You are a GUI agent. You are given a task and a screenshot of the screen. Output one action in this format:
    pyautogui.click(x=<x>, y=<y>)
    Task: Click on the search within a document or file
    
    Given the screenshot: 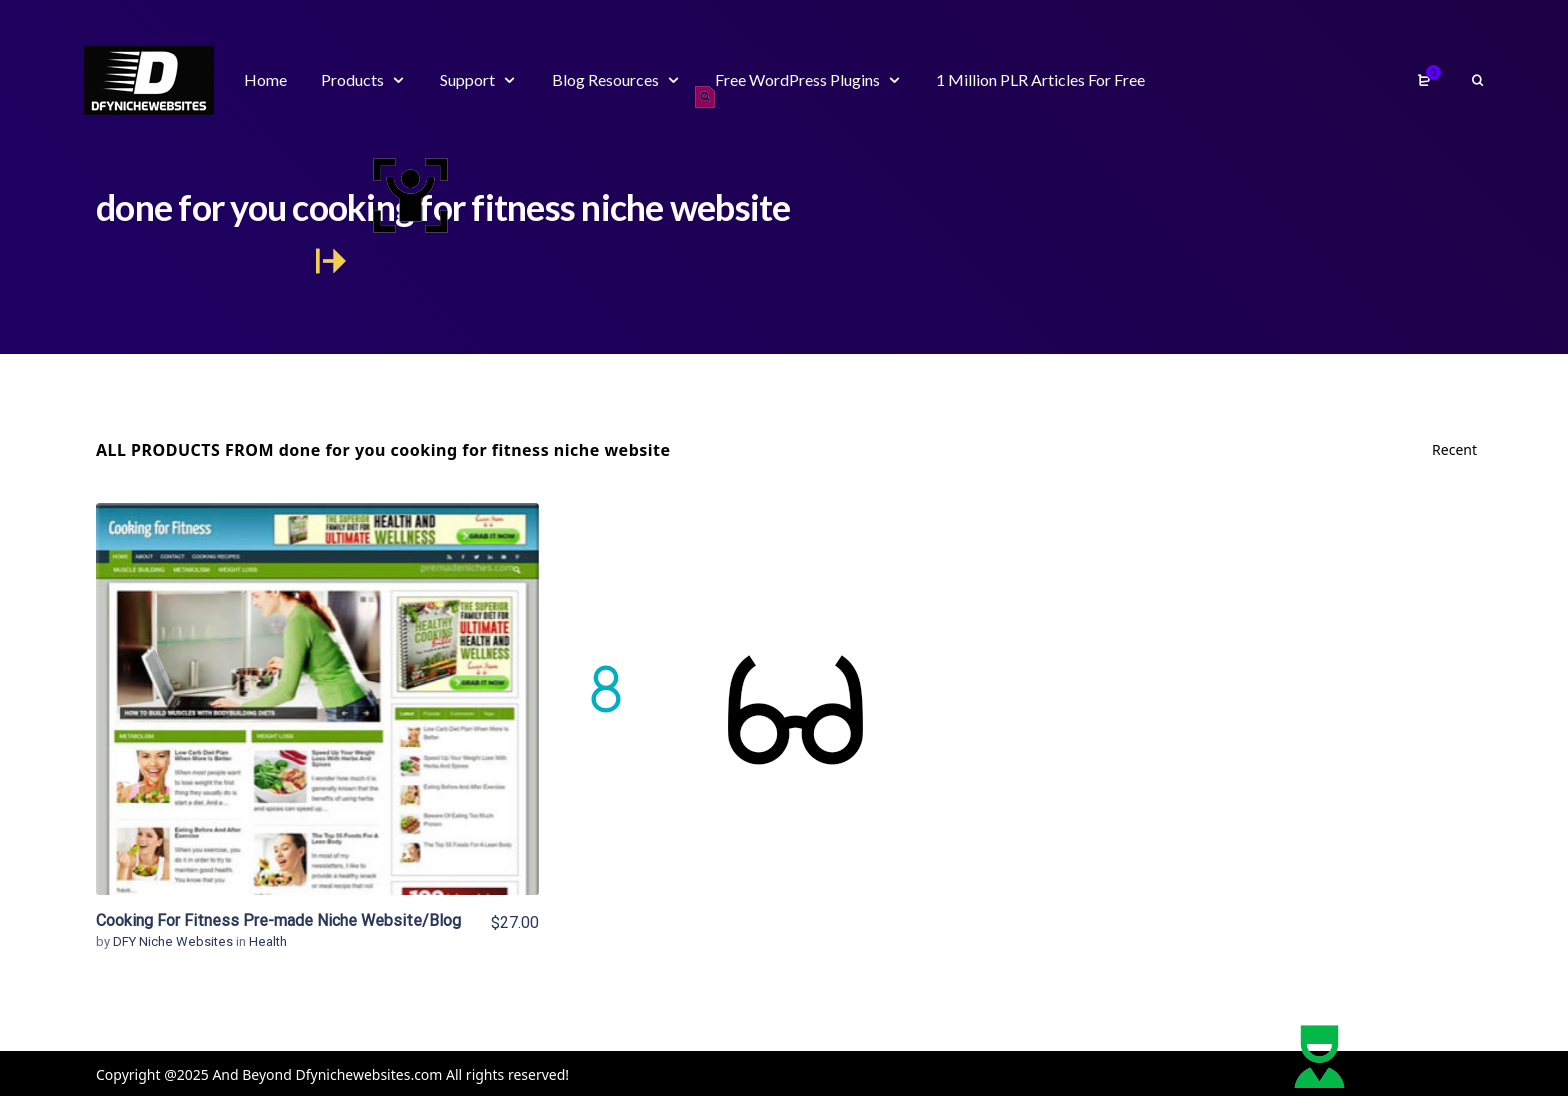 What is the action you would take?
    pyautogui.click(x=705, y=97)
    